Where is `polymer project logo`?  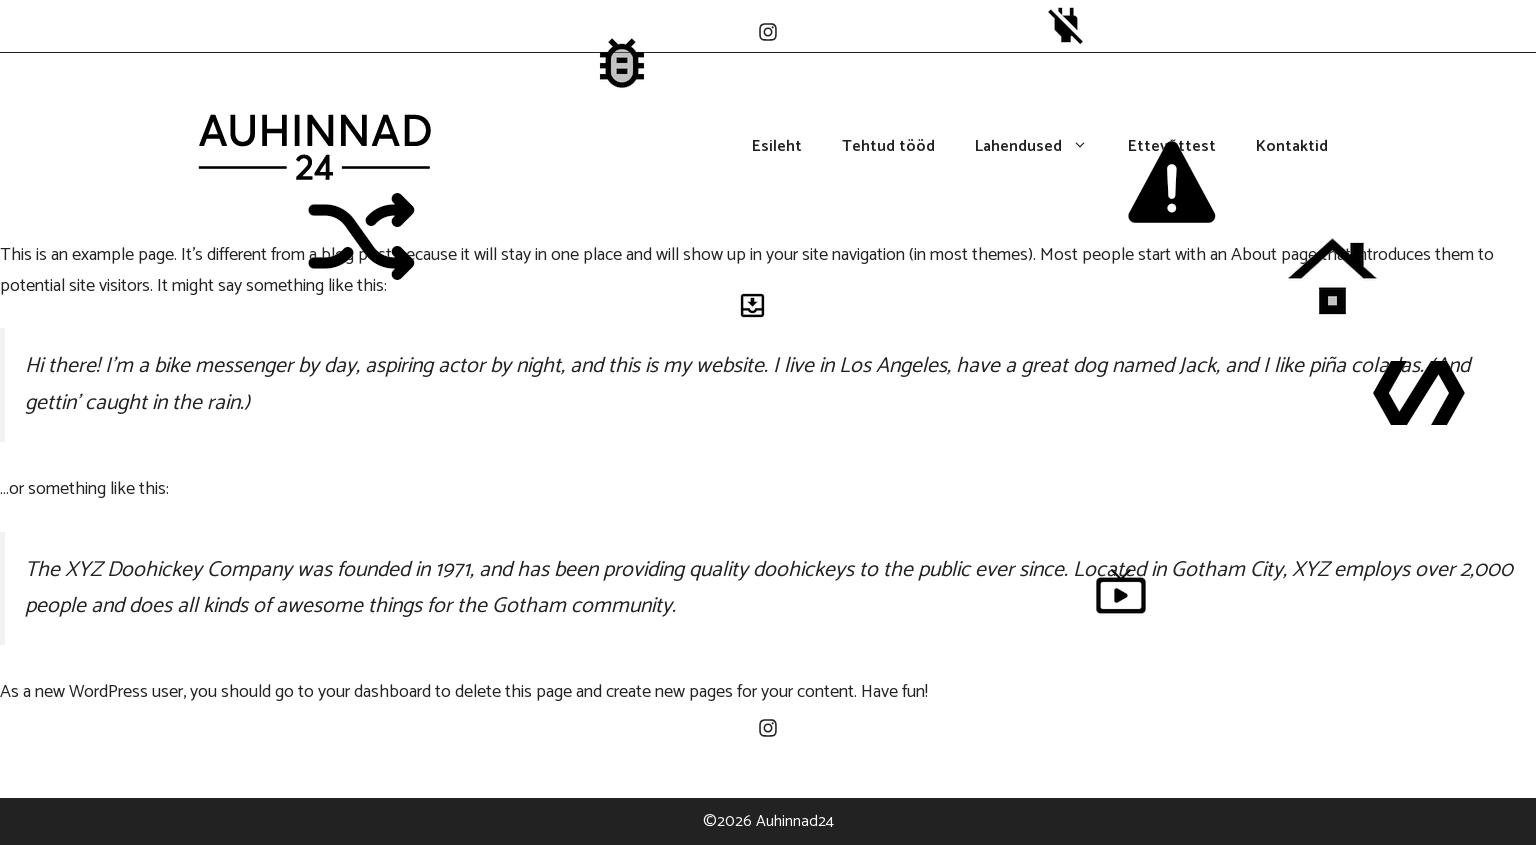
polymer project logo is located at coordinates (1419, 393).